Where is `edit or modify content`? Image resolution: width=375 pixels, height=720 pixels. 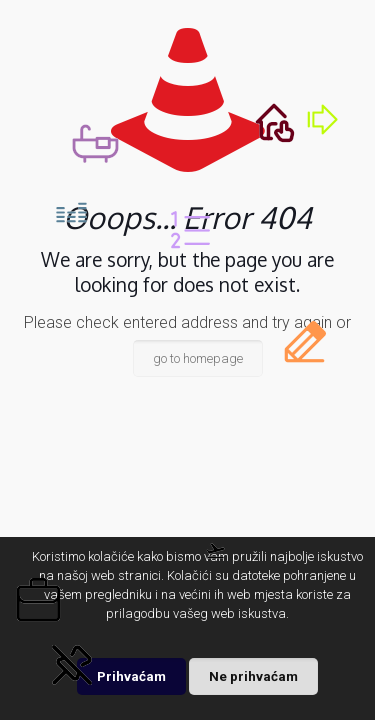
edit or modify content is located at coordinates (304, 342).